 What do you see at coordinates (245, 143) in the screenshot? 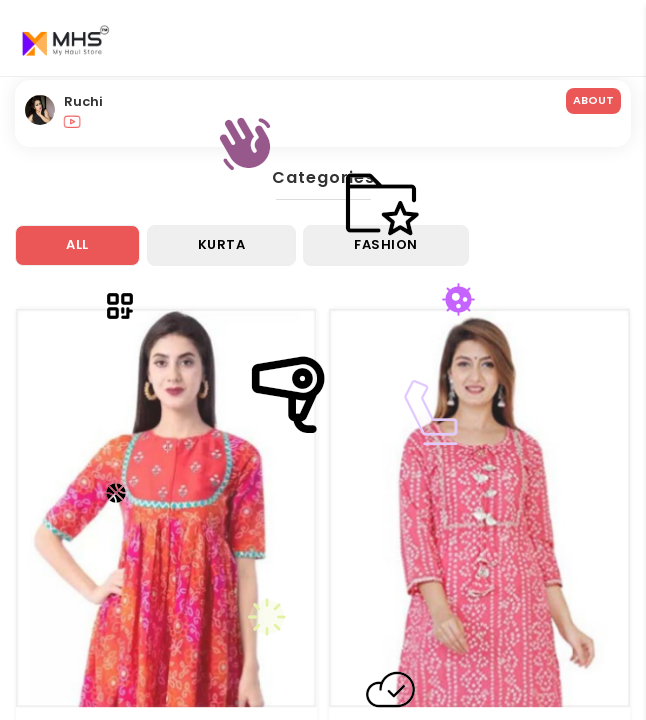
I see `greet or welcome a new user` at bounding box center [245, 143].